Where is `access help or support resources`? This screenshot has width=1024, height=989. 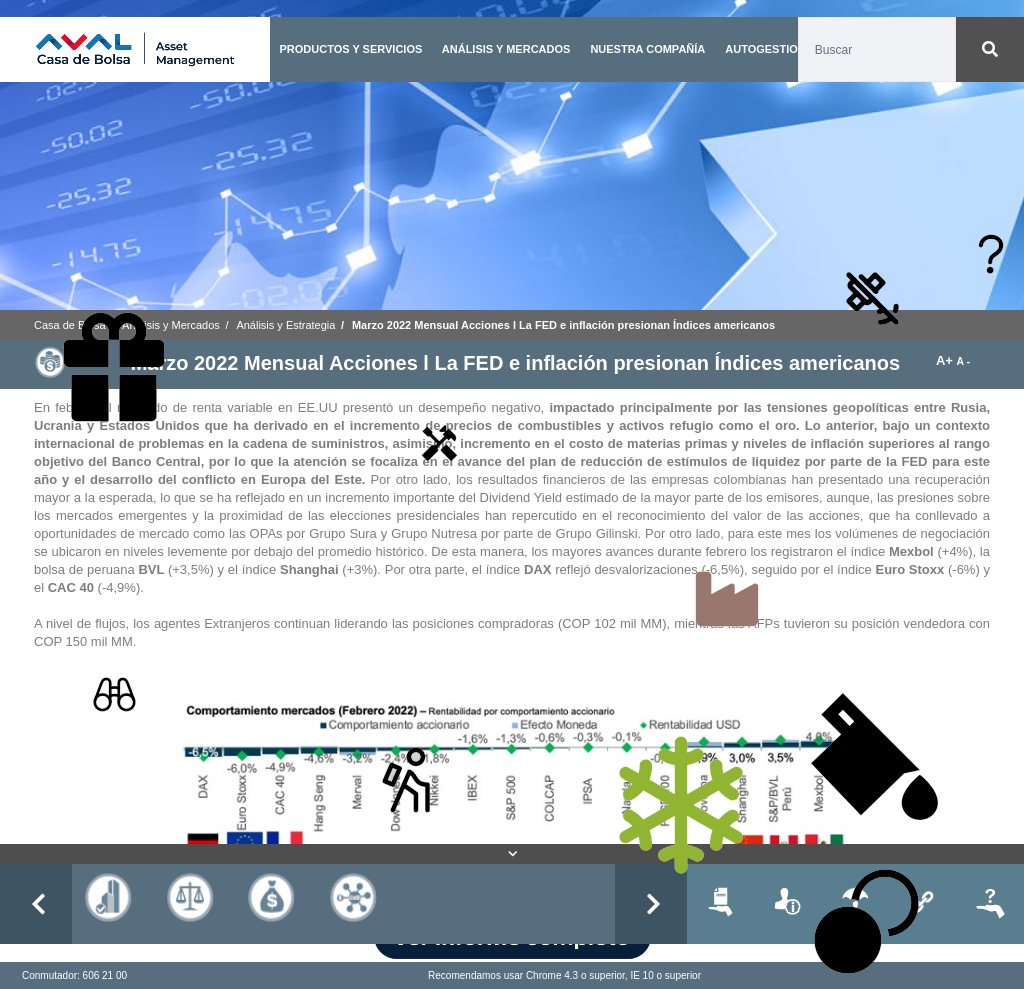
access help or support resources is located at coordinates (991, 255).